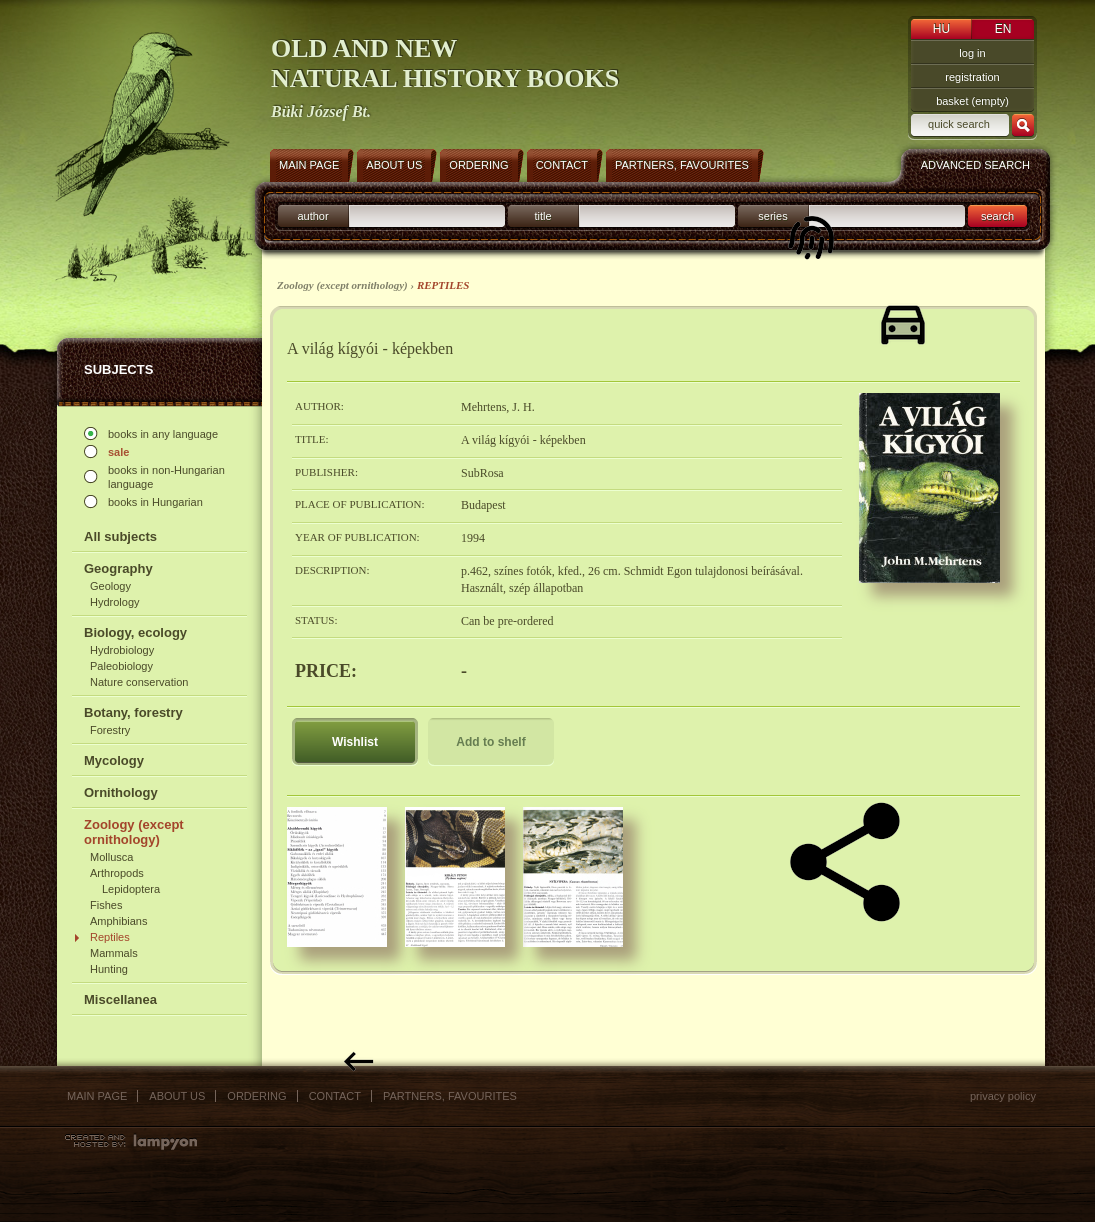  What do you see at coordinates (845, 862) in the screenshot?
I see `share content to social media` at bounding box center [845, 862].